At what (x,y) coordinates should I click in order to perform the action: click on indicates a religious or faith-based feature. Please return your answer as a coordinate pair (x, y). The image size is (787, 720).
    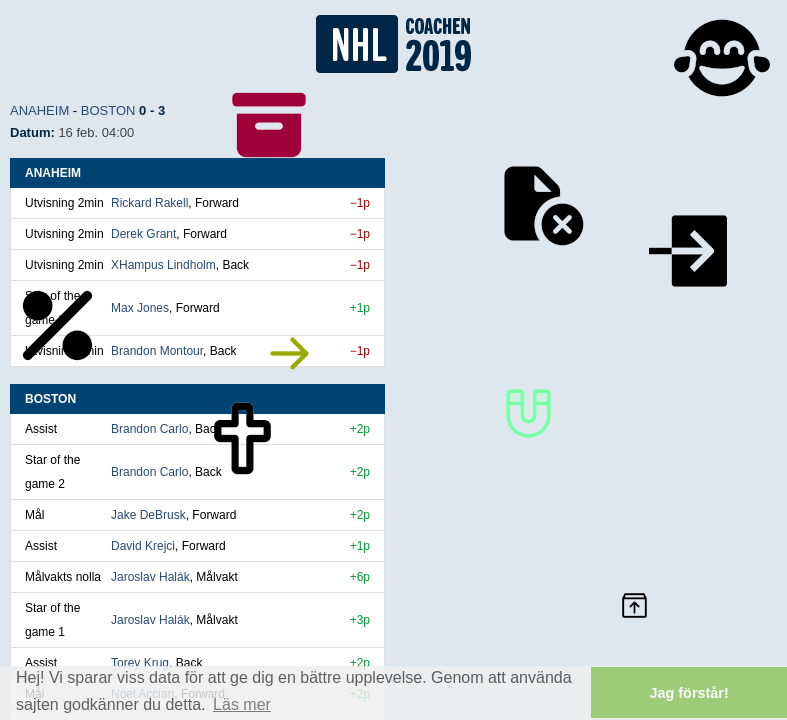
    Looking at the image, I should click on (242, 438).